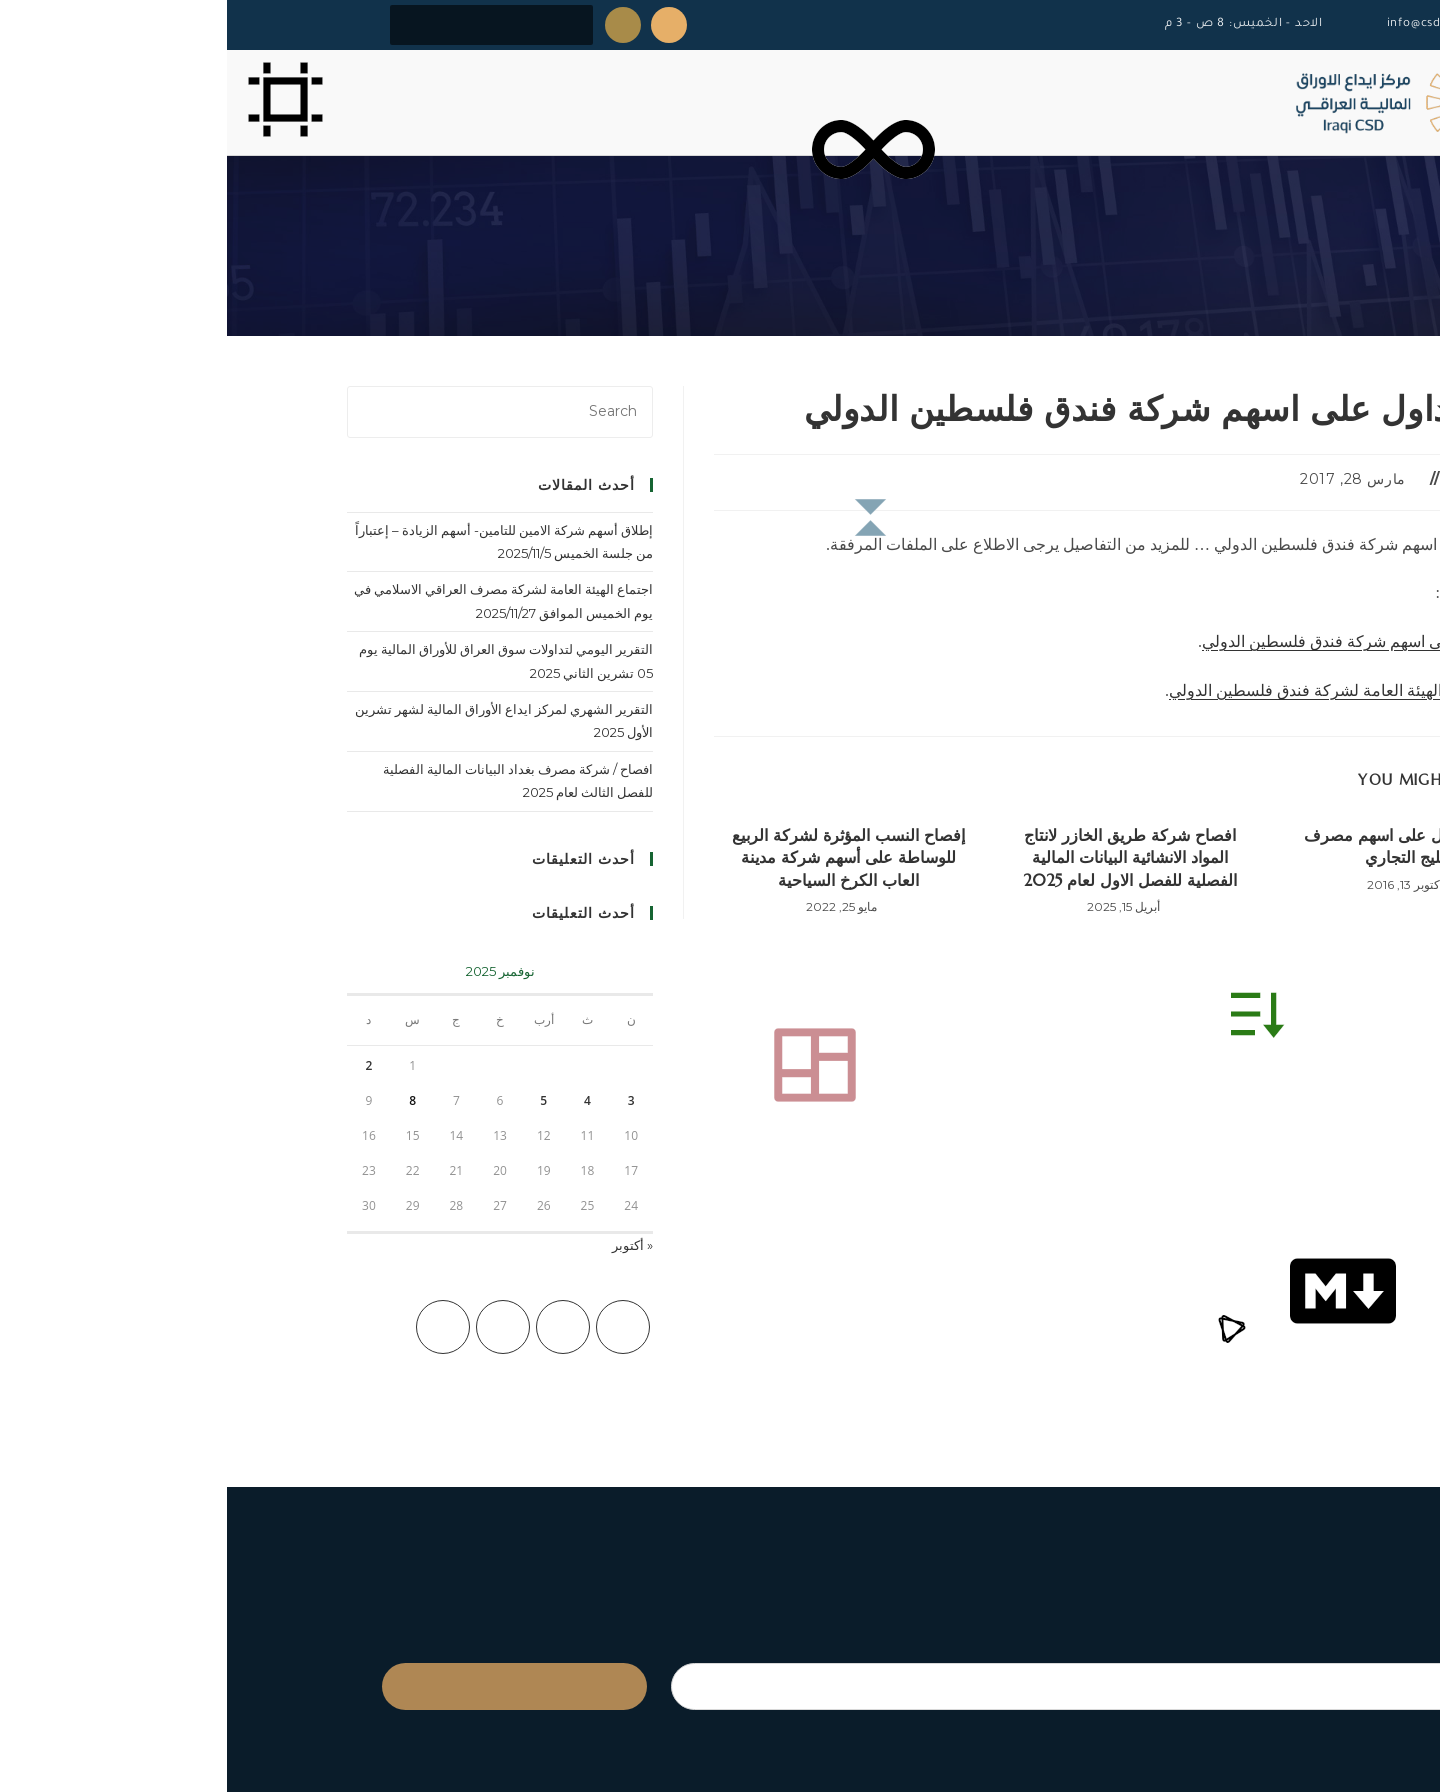  What do you see at coordinates (1255, 1014) in the screenshot?
I see `sort items in descending order` at bounding box center [1255, 1014].